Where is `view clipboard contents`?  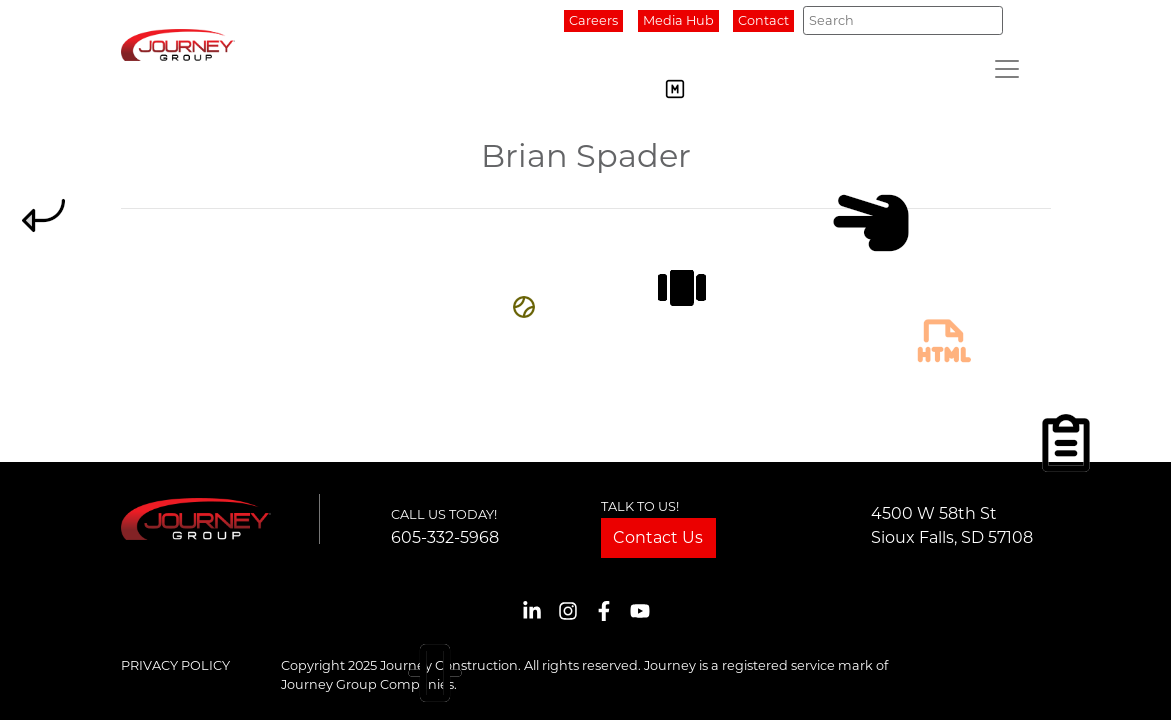
view clipboard contents is located at coordinates (1066, 444).